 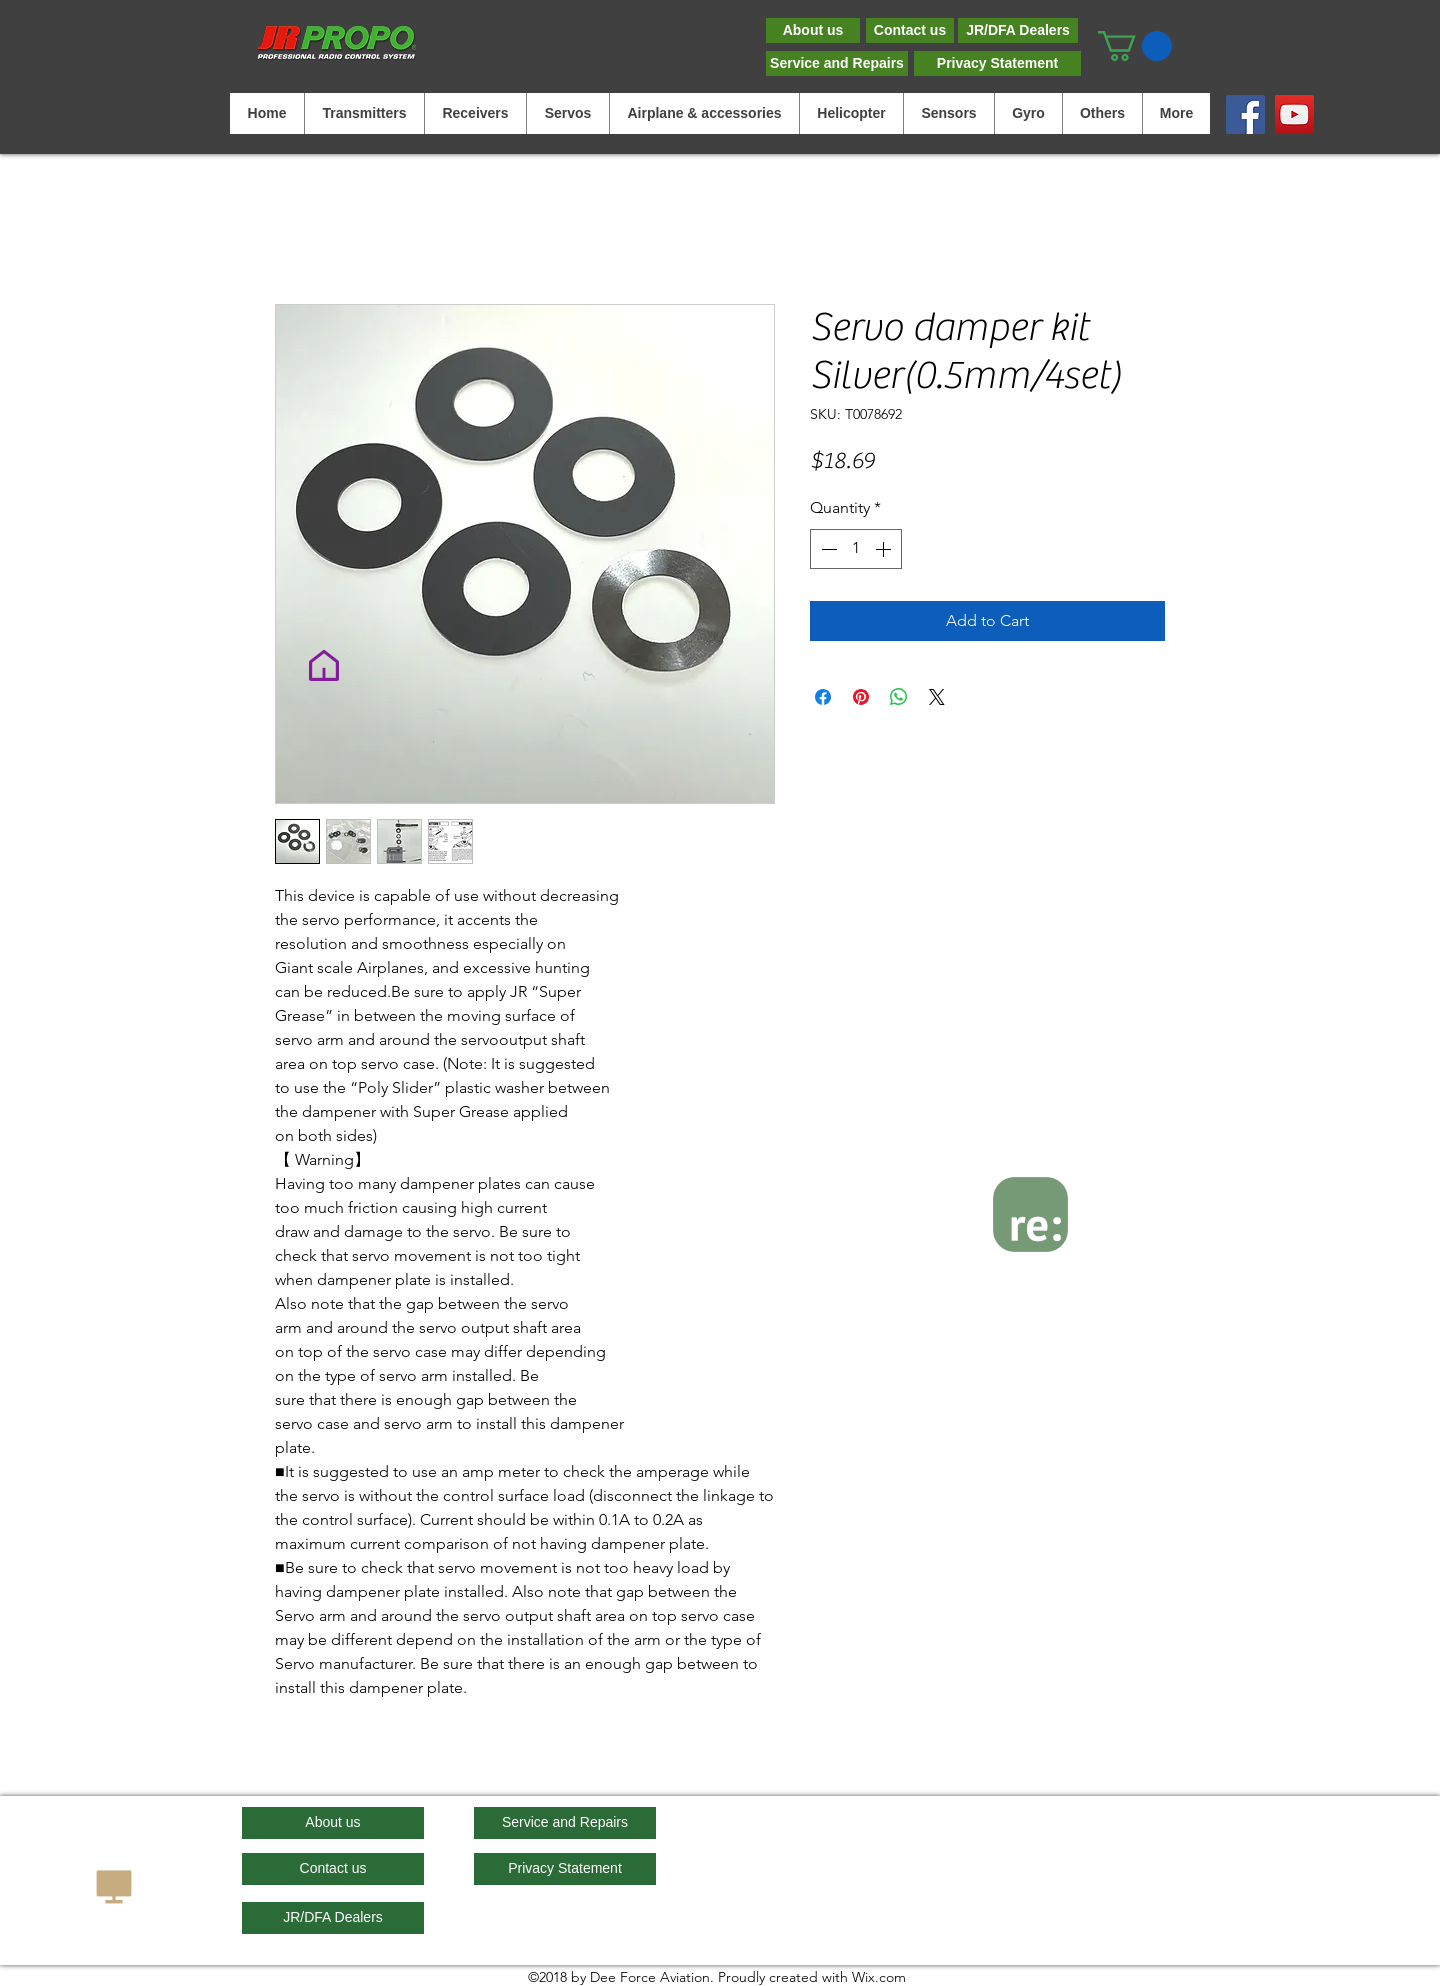 What do you see at coordinates (1030, 1214) in the screenshot?
I see `replyd app logo` at bounding box center [1030, 1214].